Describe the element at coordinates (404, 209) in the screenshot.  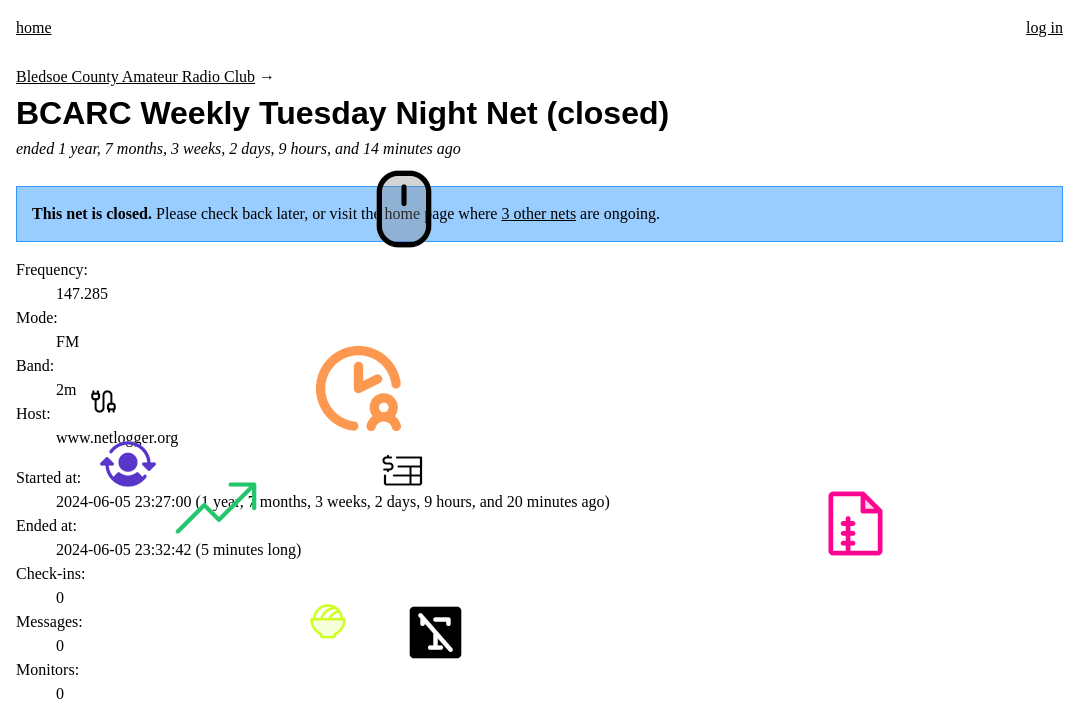
I see `adjust mouse or cursor settings` at that location.